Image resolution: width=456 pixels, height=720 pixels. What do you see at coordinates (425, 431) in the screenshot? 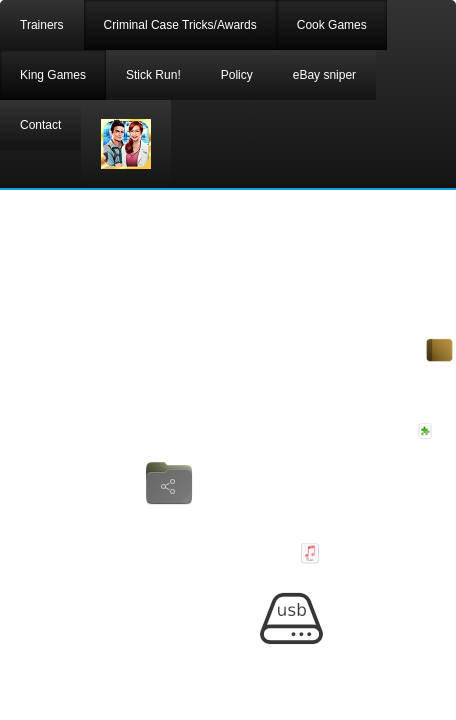
I see `firefox browser extension or add-on installer file` at bounding box center [425, 431].